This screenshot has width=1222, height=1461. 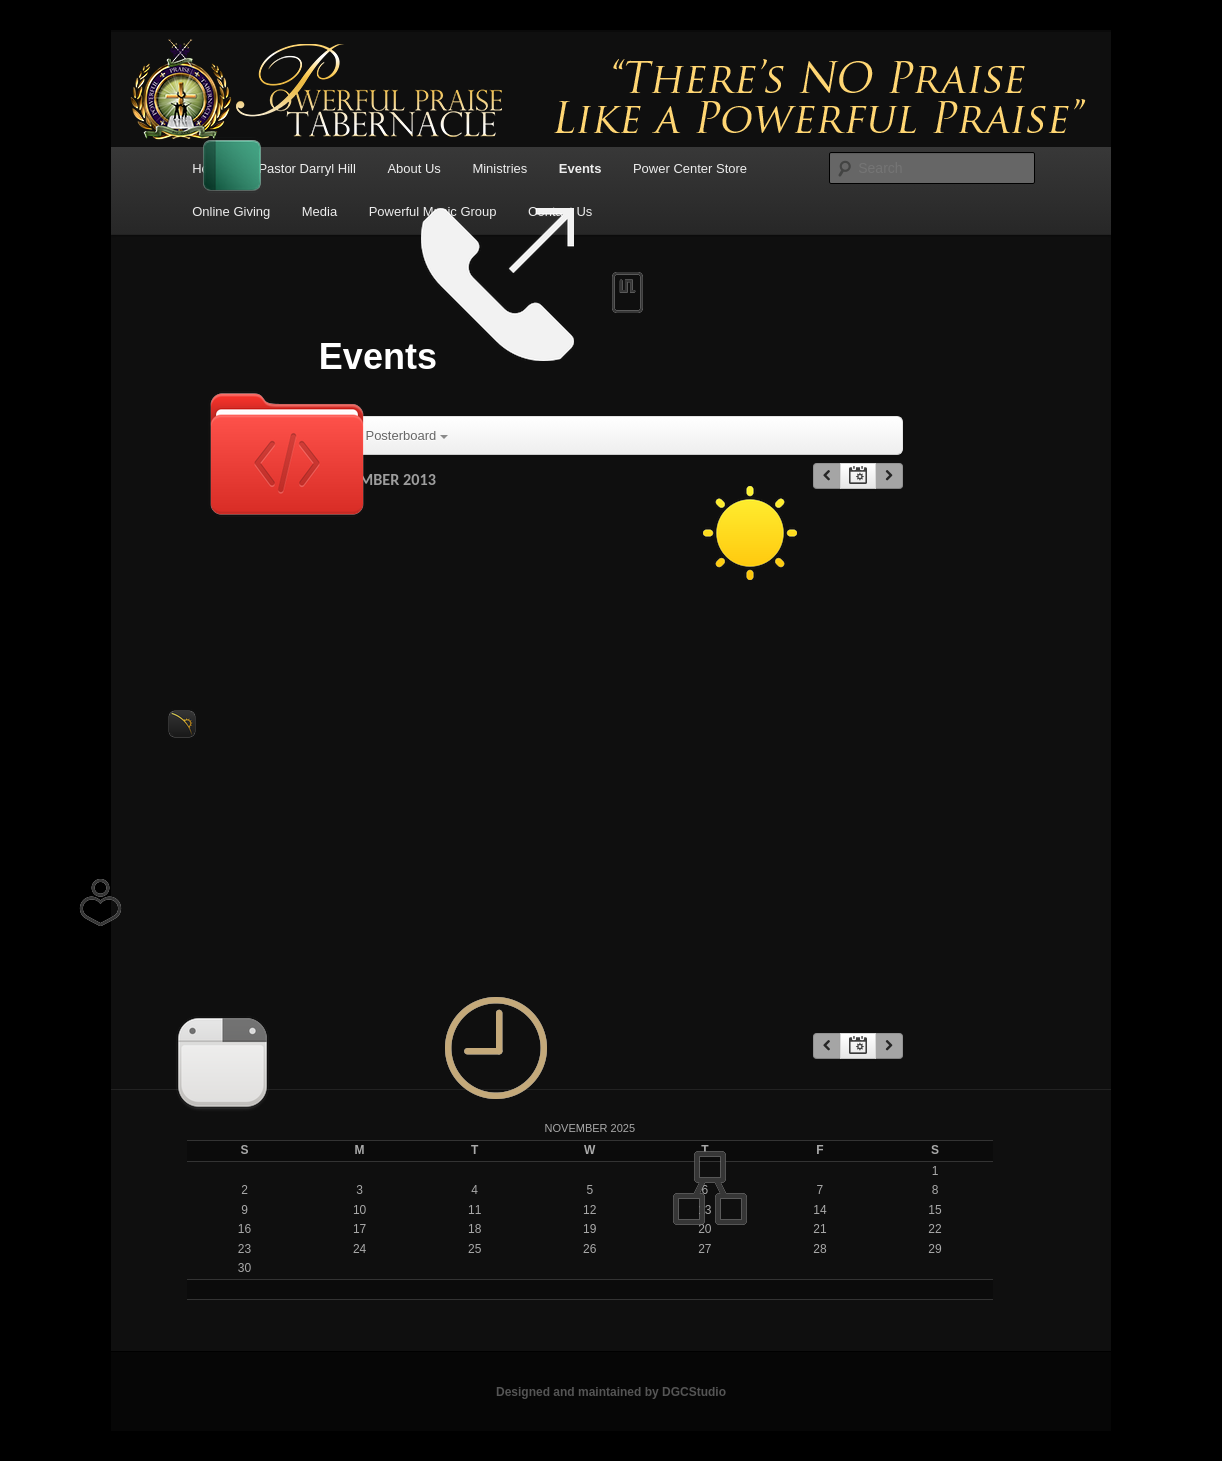 I want to click on open gtk4 node editor application, so click(x=710, y=1188).